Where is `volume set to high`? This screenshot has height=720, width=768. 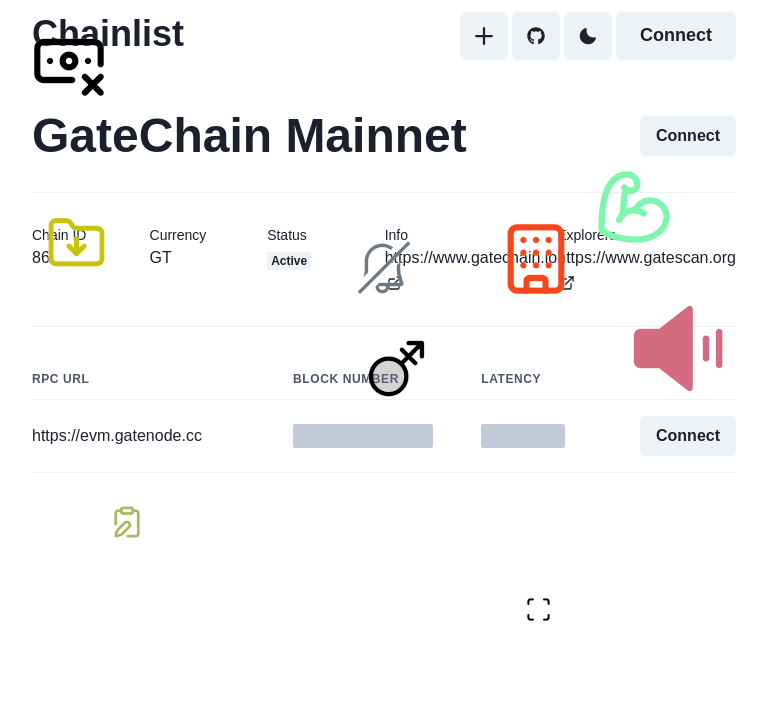 volume set to high is located at coordinates (676, 348).